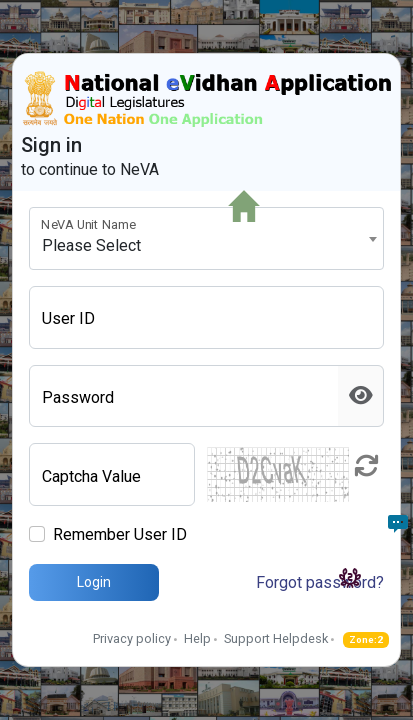 This screenshot has height=720, width=413. What do you see at coordinates (398, 524) in the screenshot?
I see `open chat or messaging` at bounding box center [398, 524].